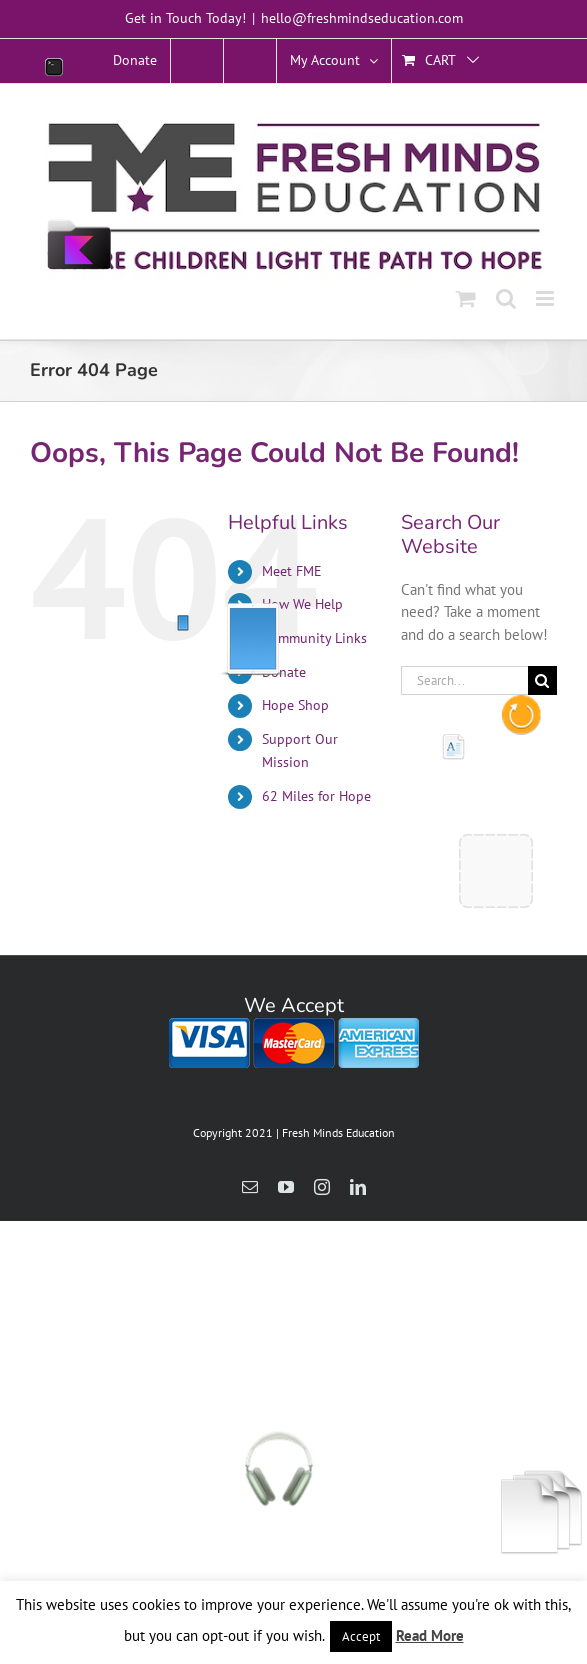 The height and width of the screenshot is (1664, 587). I want to click on iPad Pro with cellular connectivity, so click(253, 639).